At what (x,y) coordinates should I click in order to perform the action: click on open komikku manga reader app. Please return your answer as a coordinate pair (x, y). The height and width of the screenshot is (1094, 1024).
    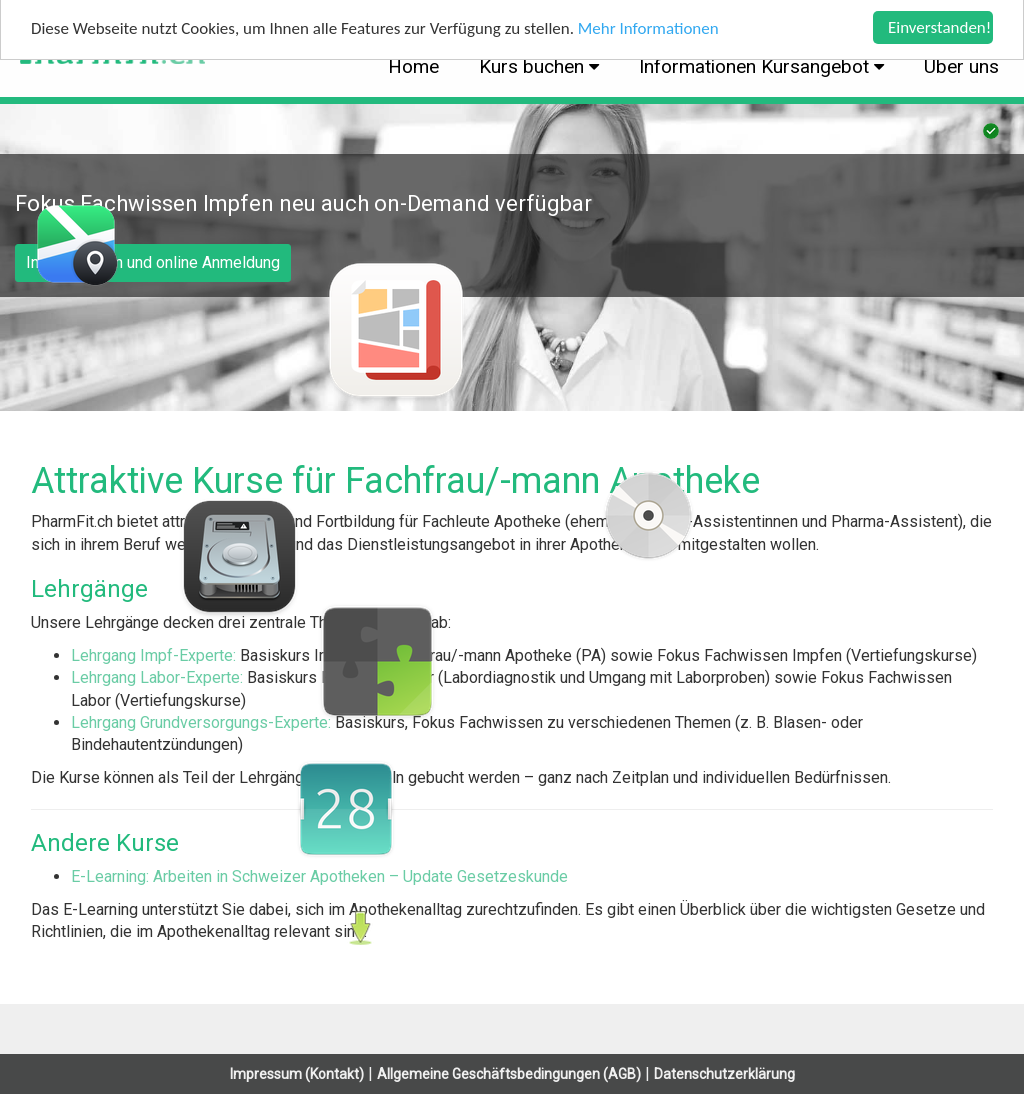
    Looking at the image, I should click on (396, 330).